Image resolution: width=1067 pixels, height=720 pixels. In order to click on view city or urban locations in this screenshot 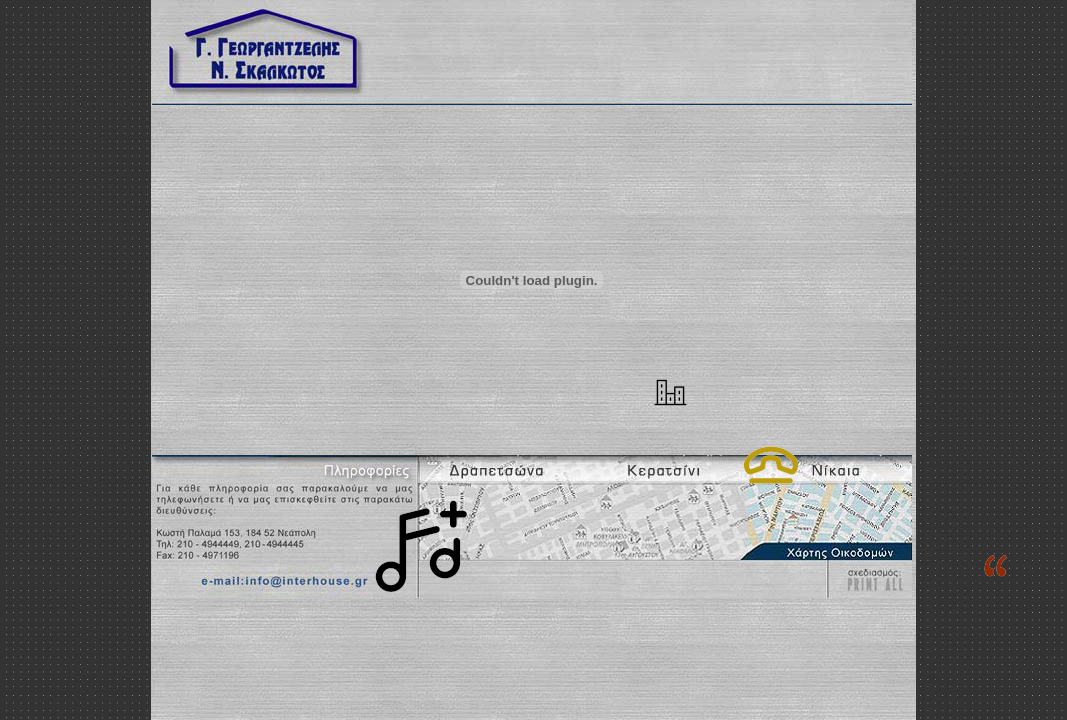, I will do `click(670, 392)`.